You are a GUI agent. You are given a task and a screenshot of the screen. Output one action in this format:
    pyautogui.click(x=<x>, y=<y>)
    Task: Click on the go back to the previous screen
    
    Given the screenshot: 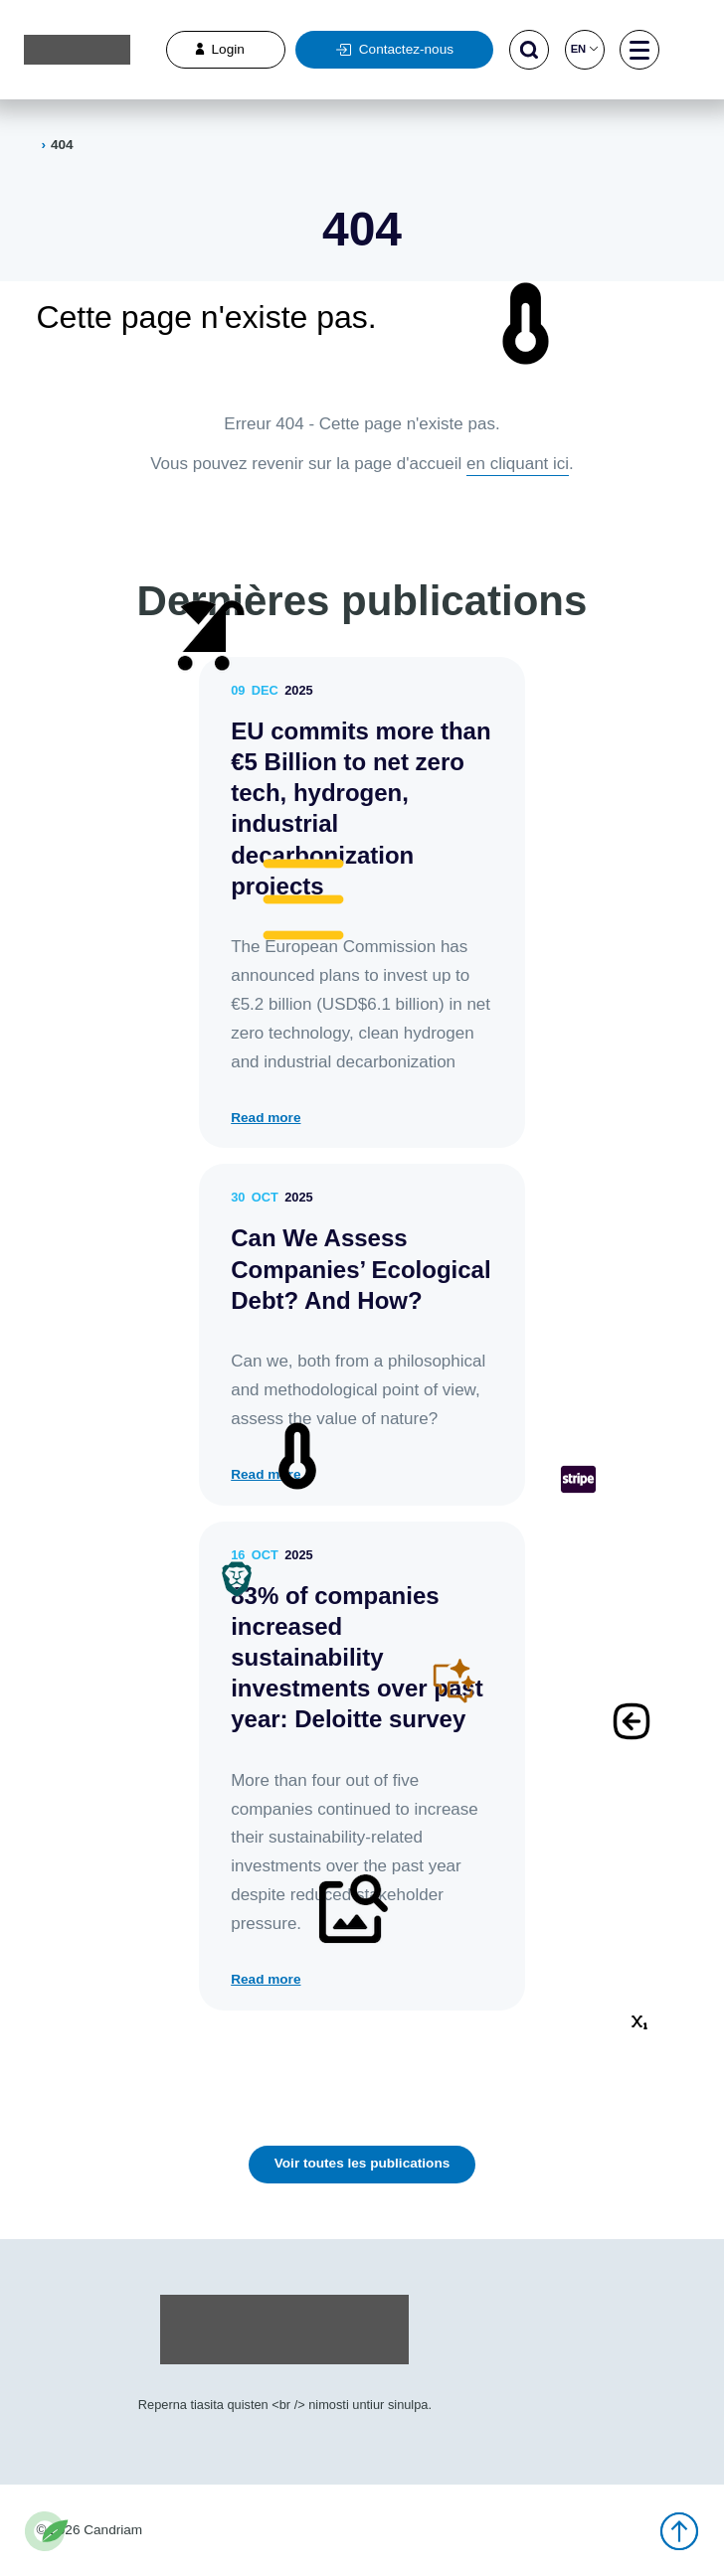 What is the action you would take?
    pyautogui.click(x=632, y=1721)
    